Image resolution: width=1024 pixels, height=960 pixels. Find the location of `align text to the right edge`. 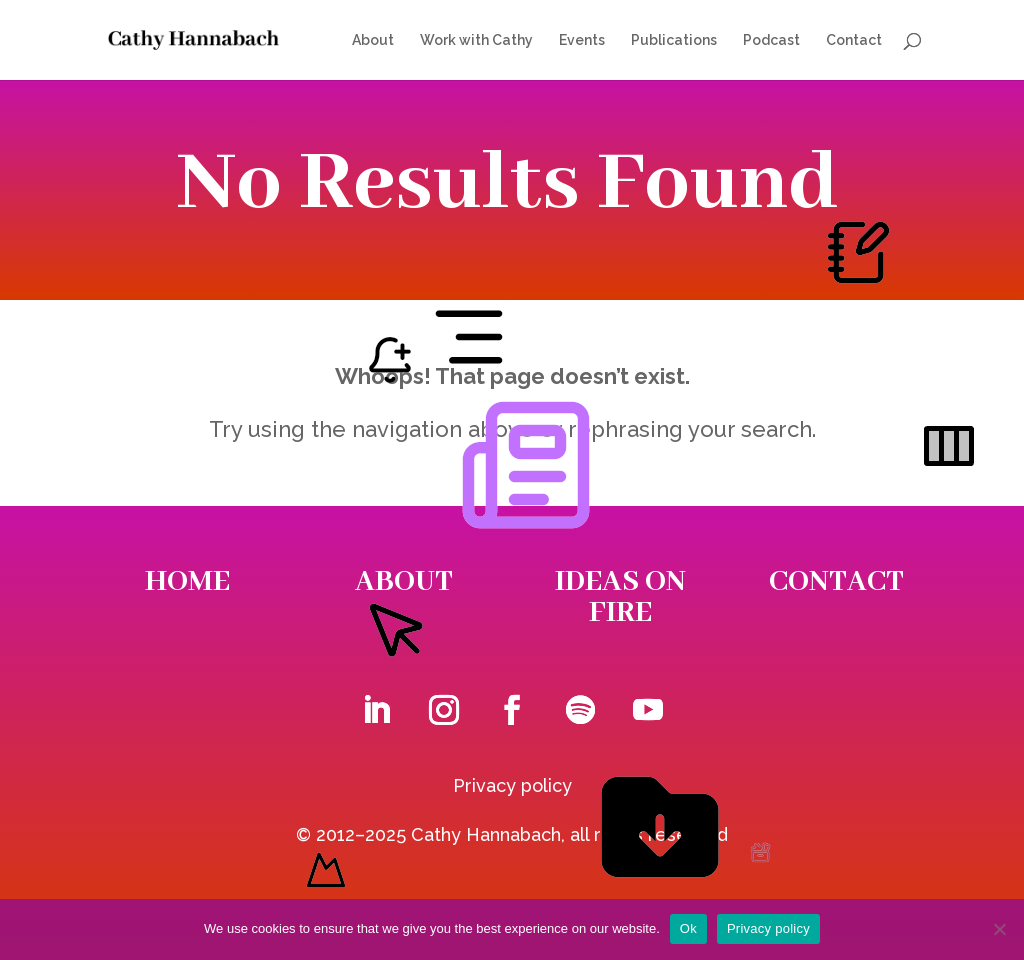

align text to the right edge is located at coordinates (469, 337).